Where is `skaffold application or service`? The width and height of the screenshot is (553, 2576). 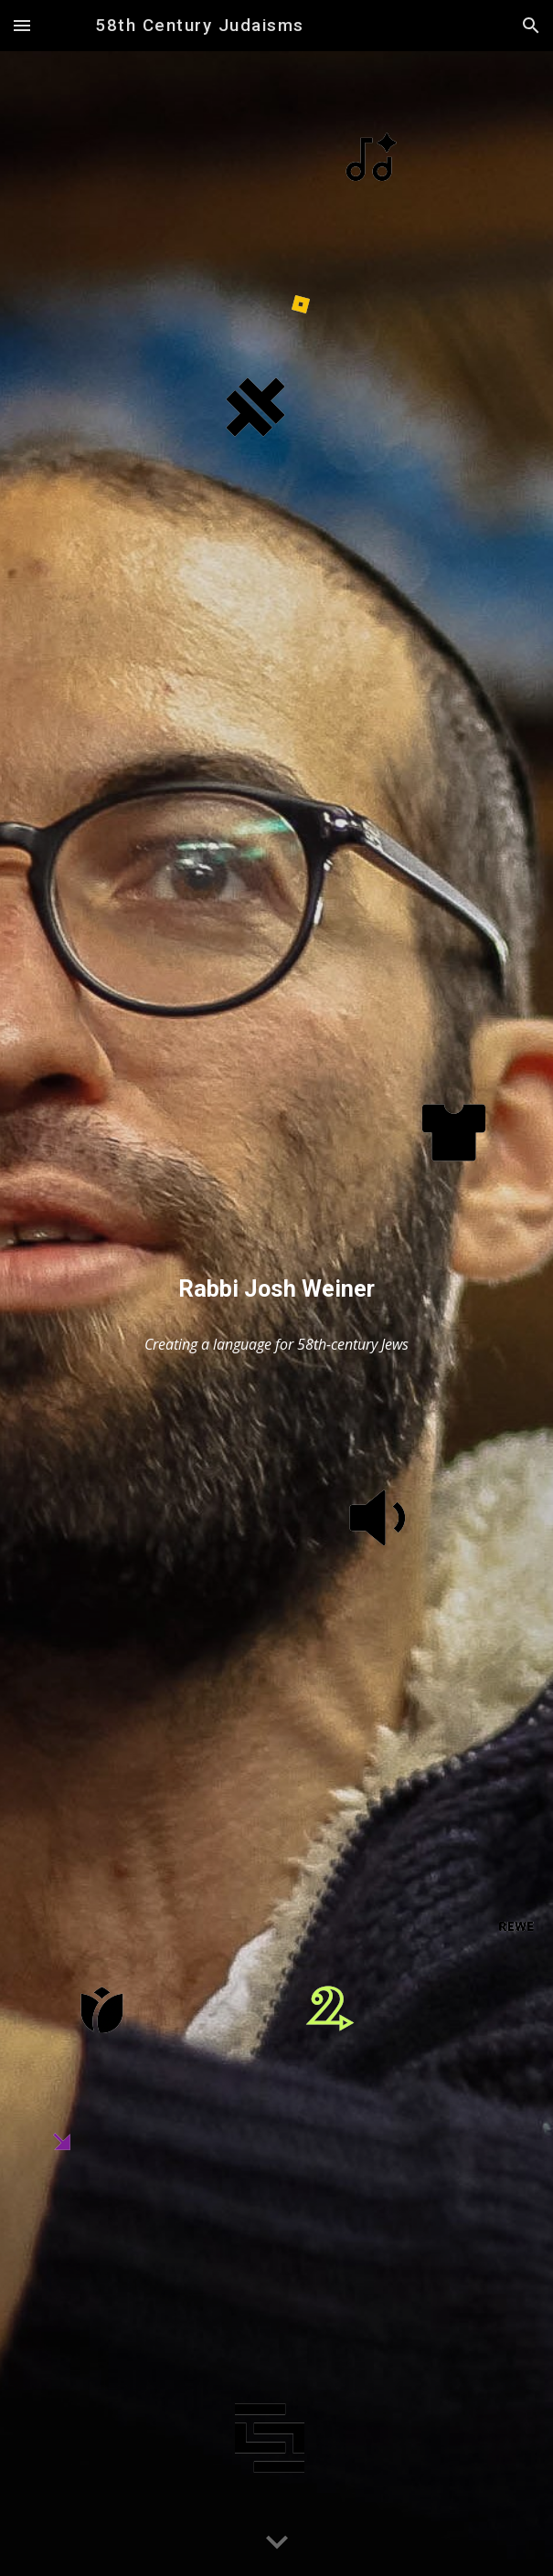
skaffold application or service is located at coordinates (270, 2438).